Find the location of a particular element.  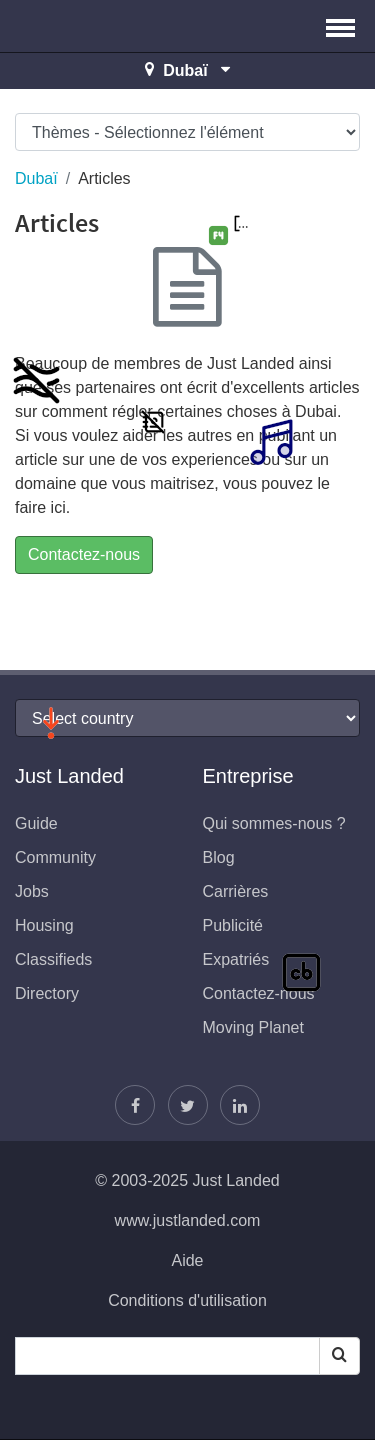

keyboard shortcut indicator for F4 function key is located at coordinates (218, 235).